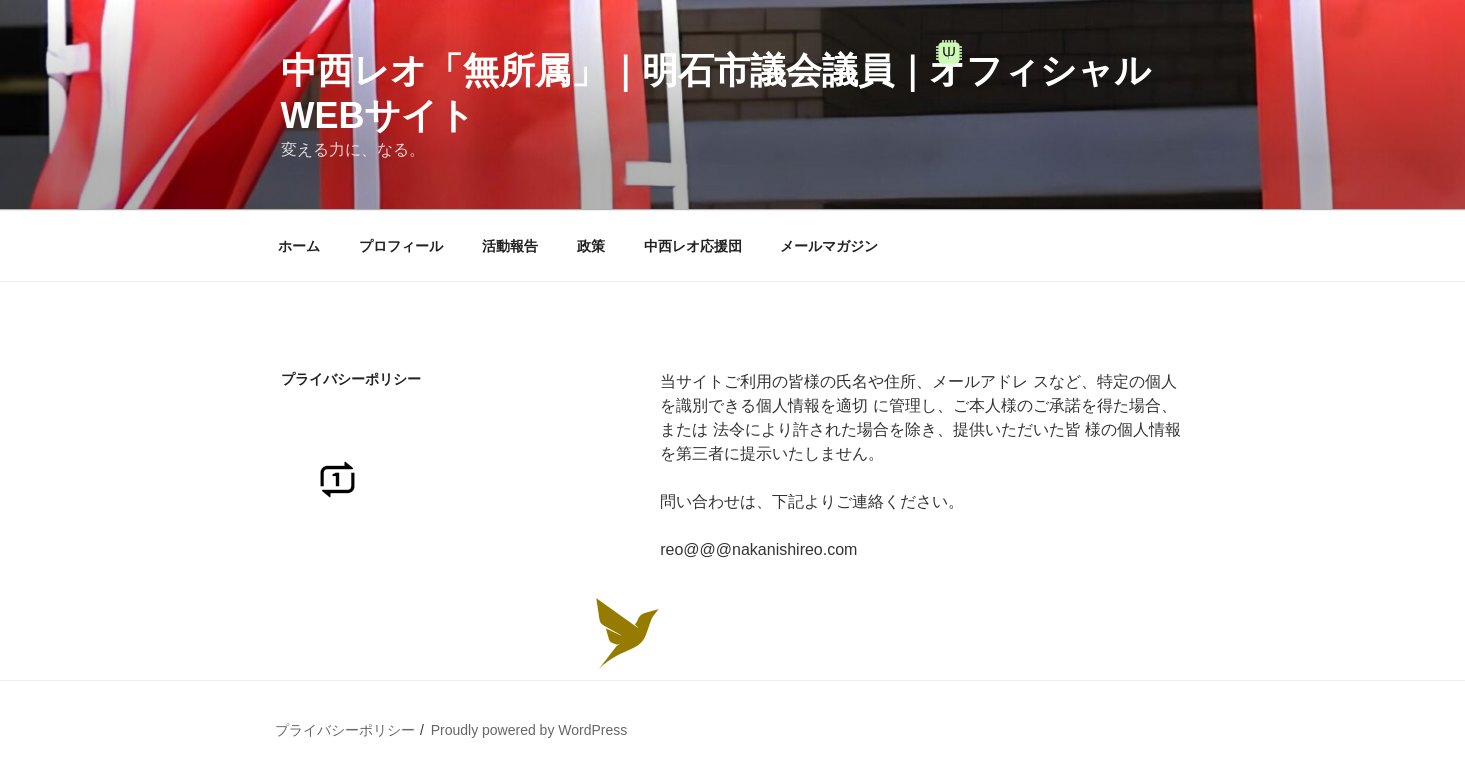 This screenshot has width=1465, height=776. What do you see at coordinates (949, 53) in the screenshot?
I see `QMK firmware project logo` at bounding box center [949, 53].